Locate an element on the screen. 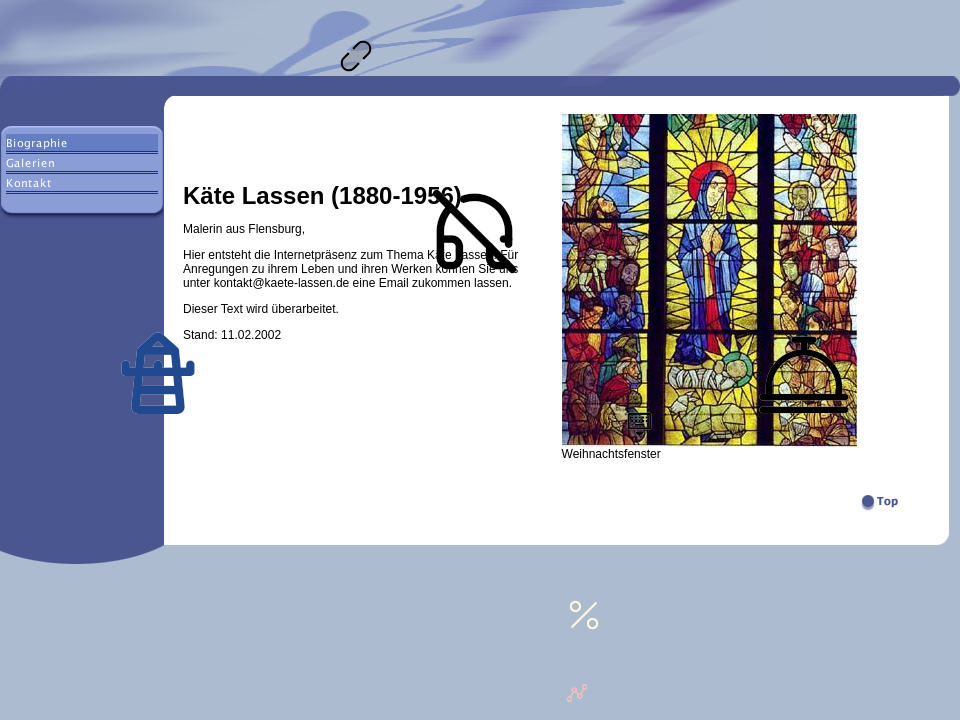 This screenshot has width=960, height=720. view or apply a discount is located at coordinates (584, 615).